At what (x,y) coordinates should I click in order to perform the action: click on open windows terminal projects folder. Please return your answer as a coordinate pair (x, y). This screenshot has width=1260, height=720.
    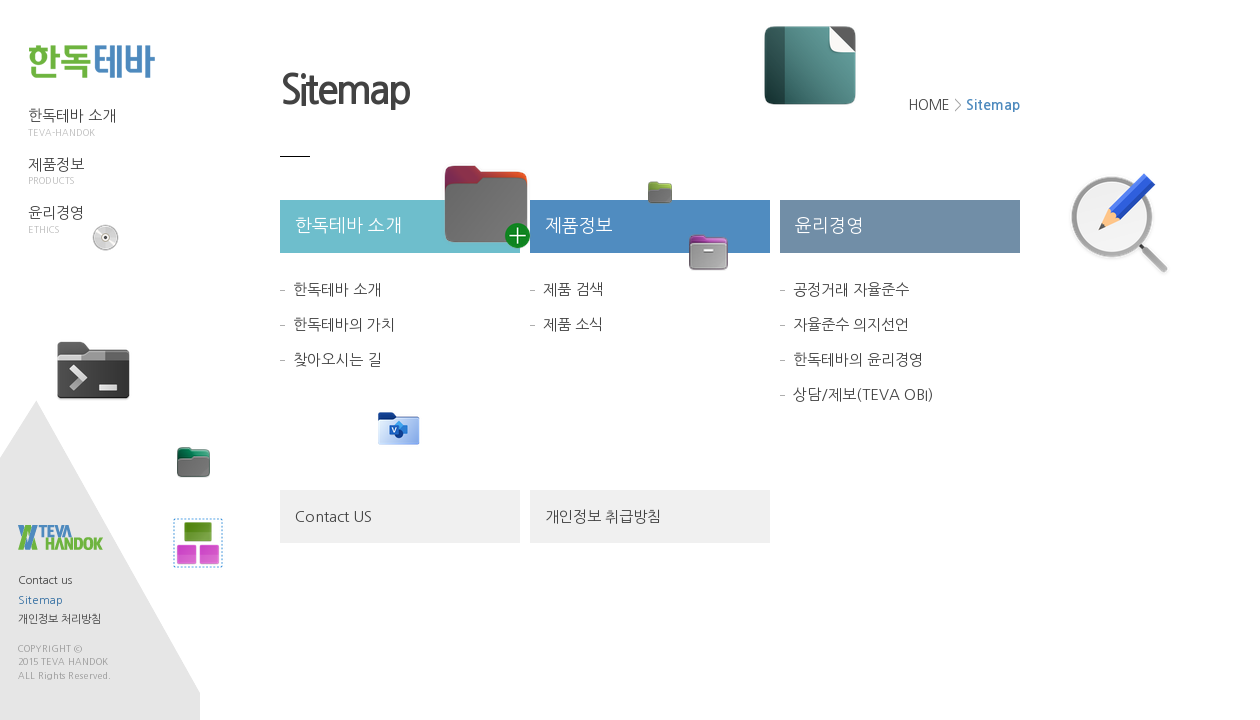
    Looking at the image, I should click on (93, 372).